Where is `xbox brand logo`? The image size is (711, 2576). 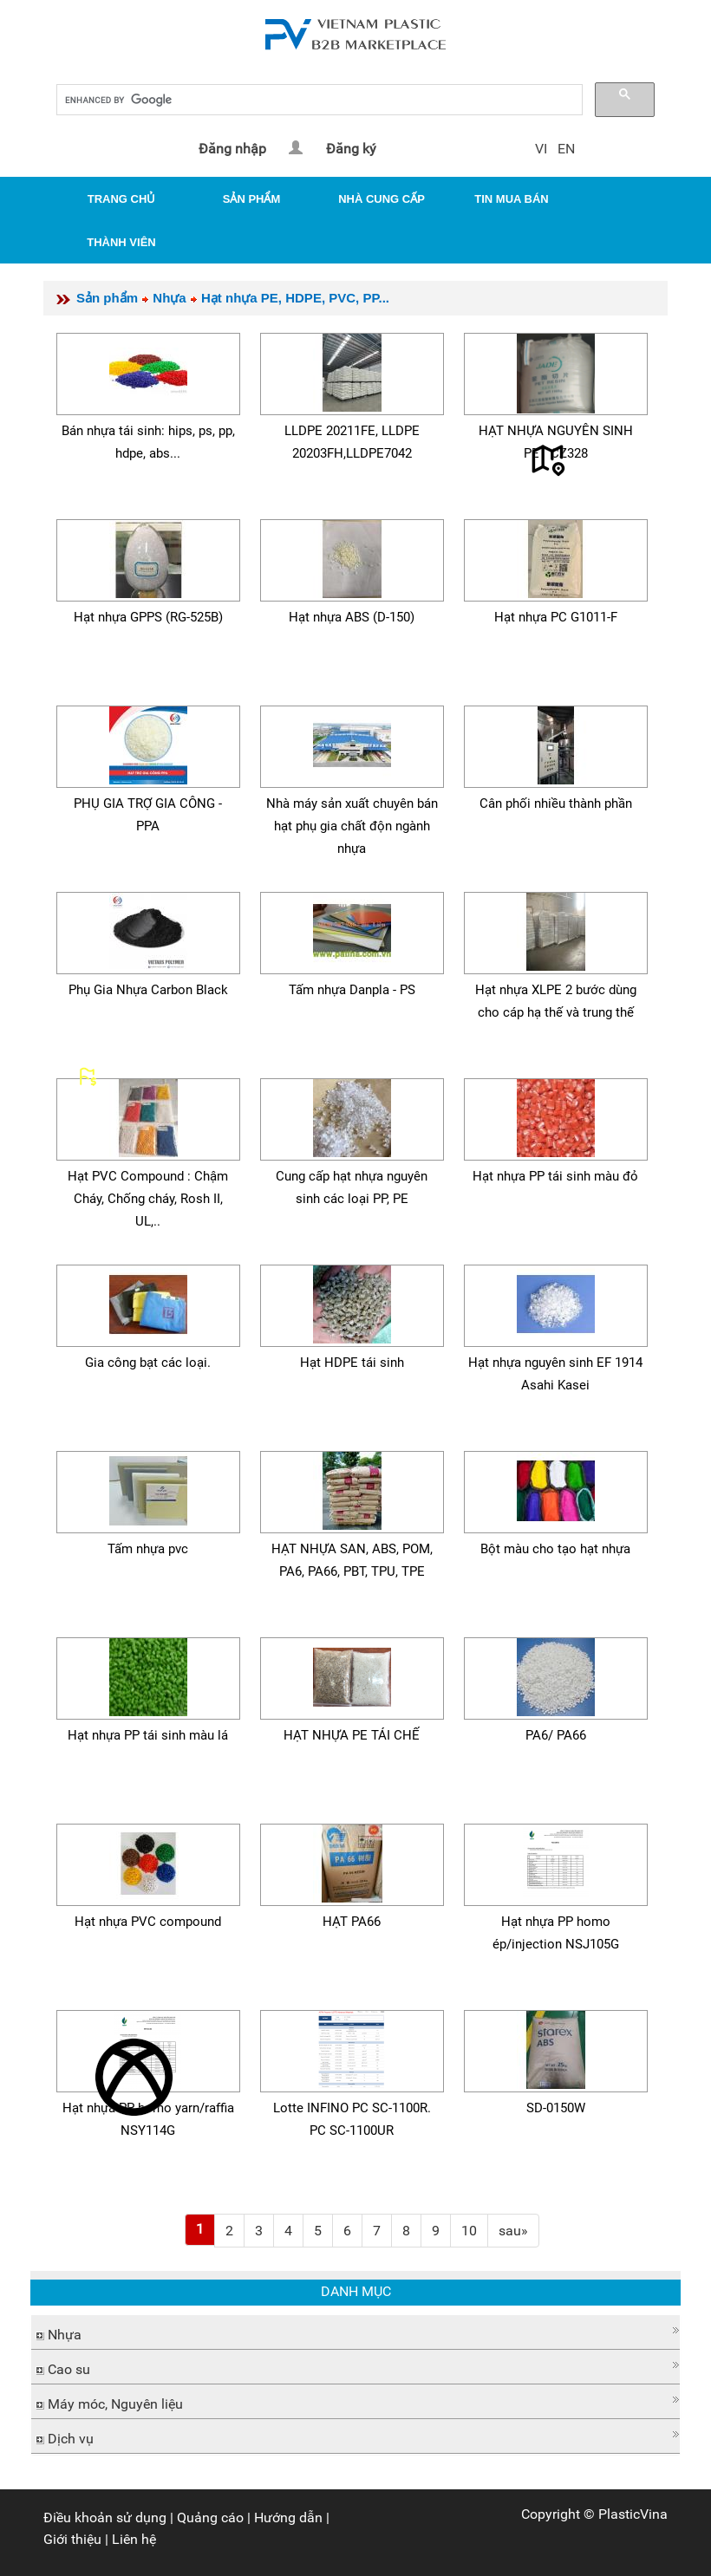 xbox brand logo is located at coordinates (134, 2077).